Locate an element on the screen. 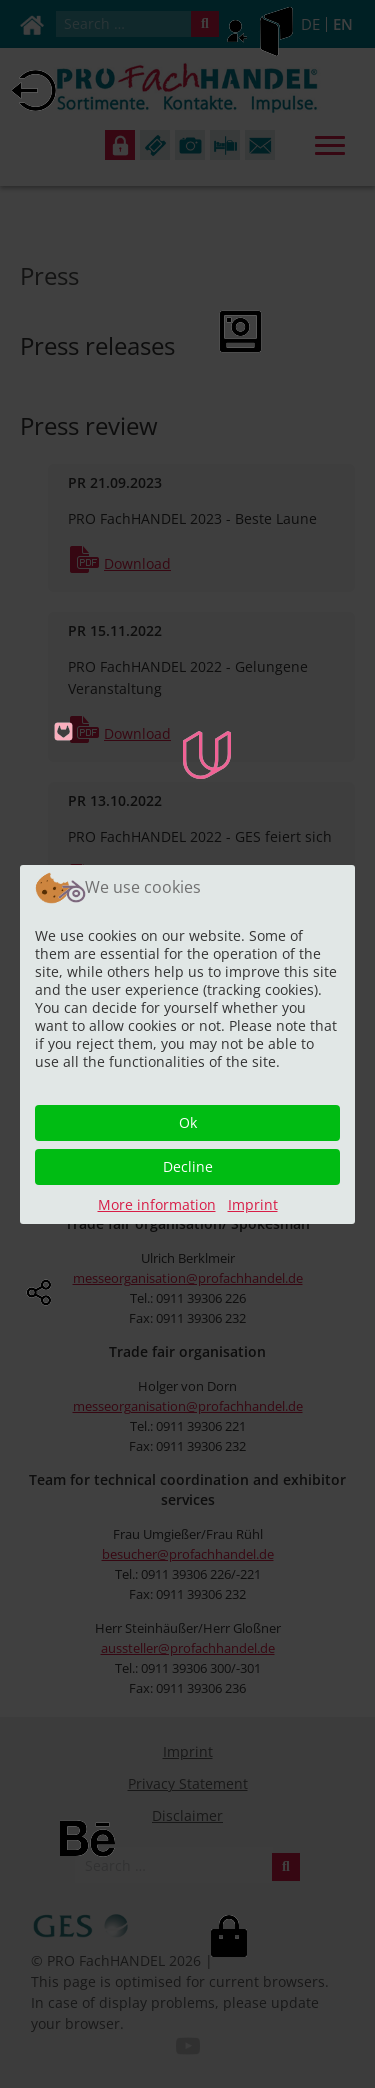 This screenshot has height=2088, width=375. file.io brand logo is located at coordinates (276, 31).